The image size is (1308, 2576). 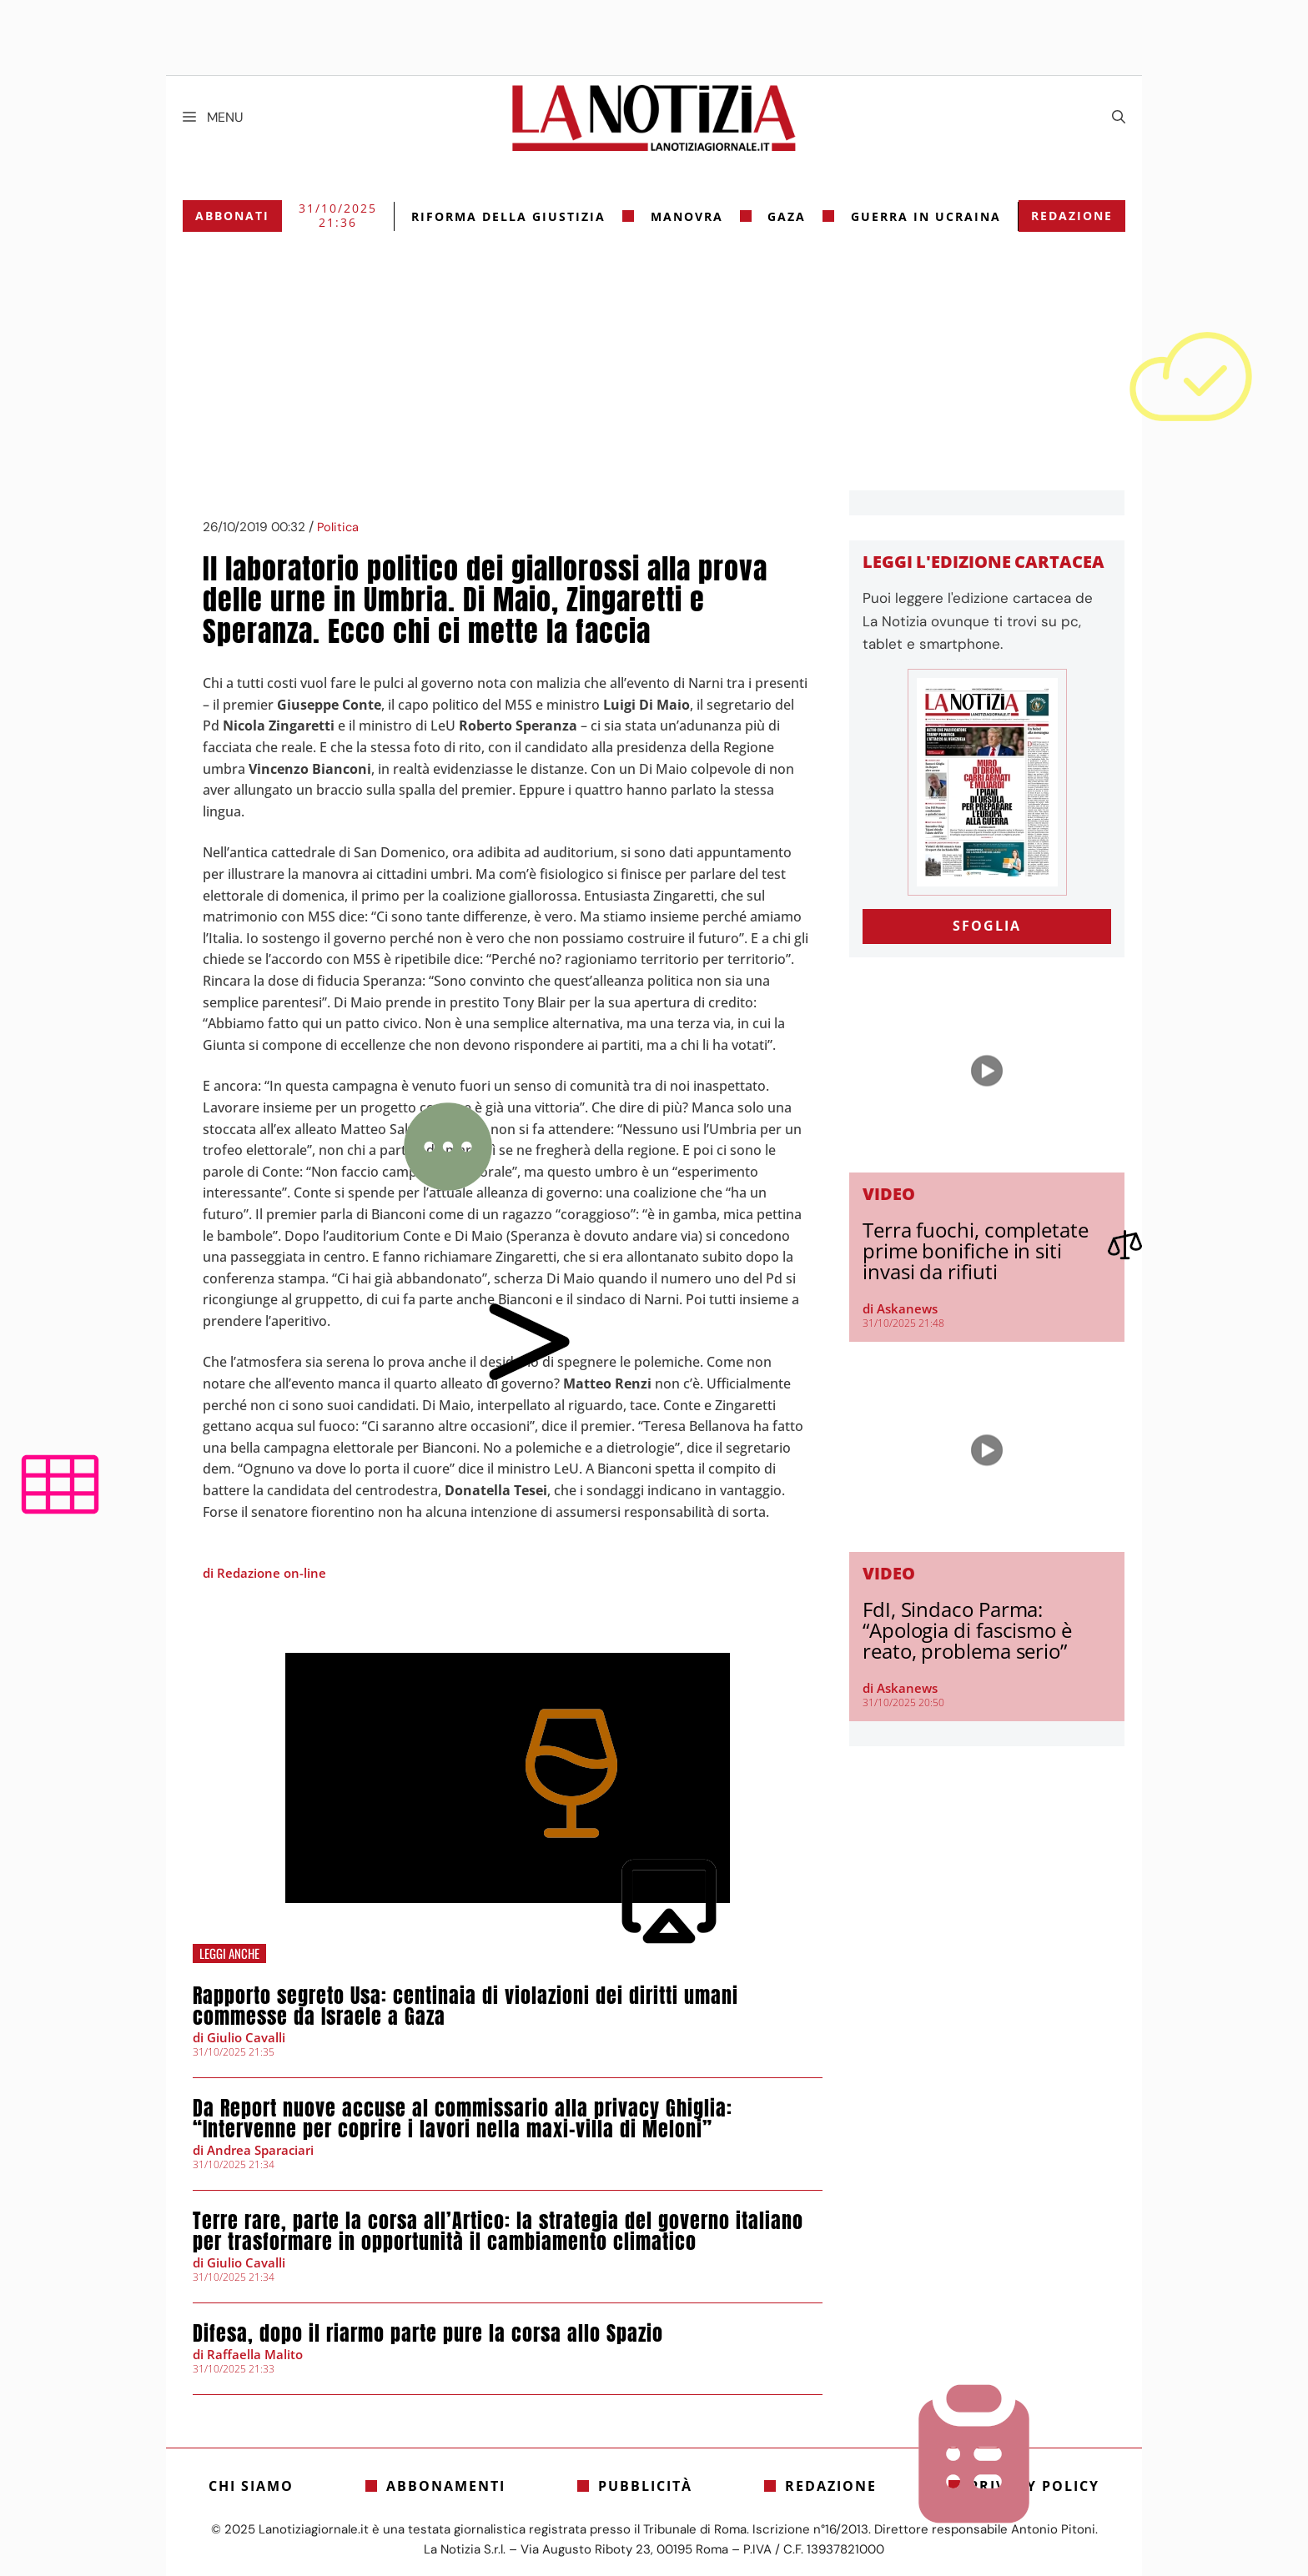 I want to click on access legal or terms of service information, so click(x=1124, y=1244).